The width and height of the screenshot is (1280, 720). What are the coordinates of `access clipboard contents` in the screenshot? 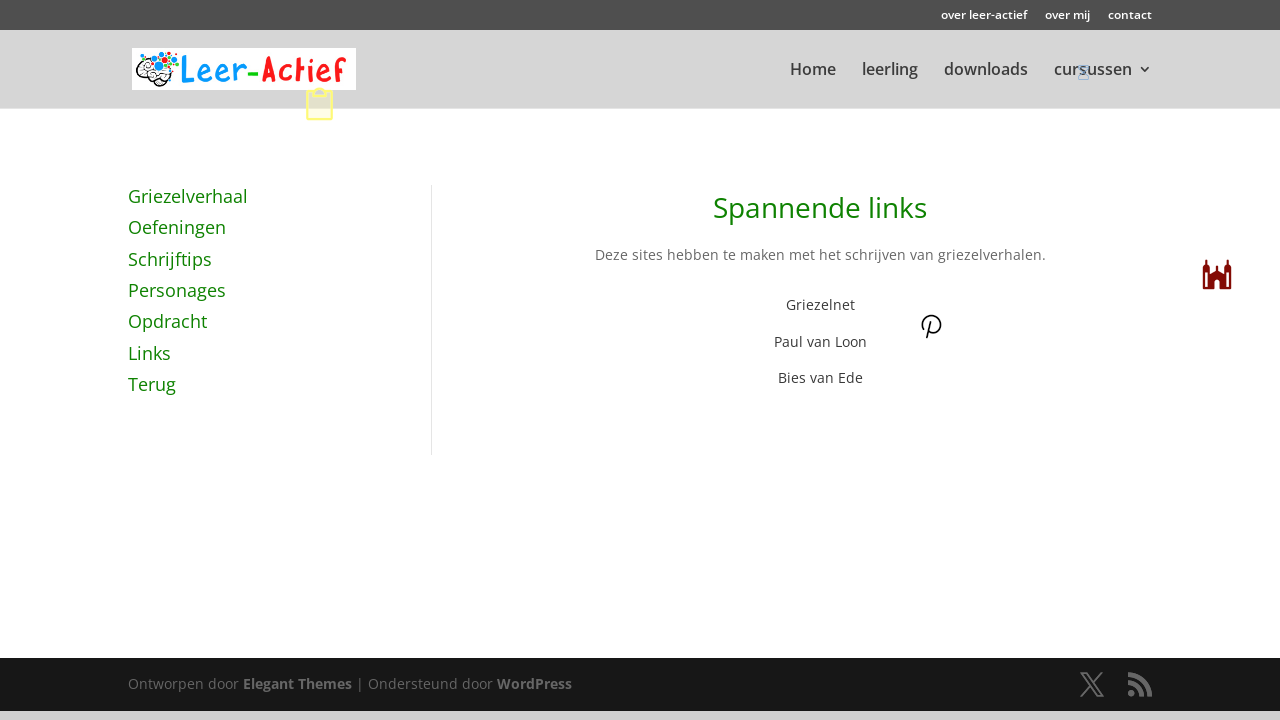 It's located at (319, 104).